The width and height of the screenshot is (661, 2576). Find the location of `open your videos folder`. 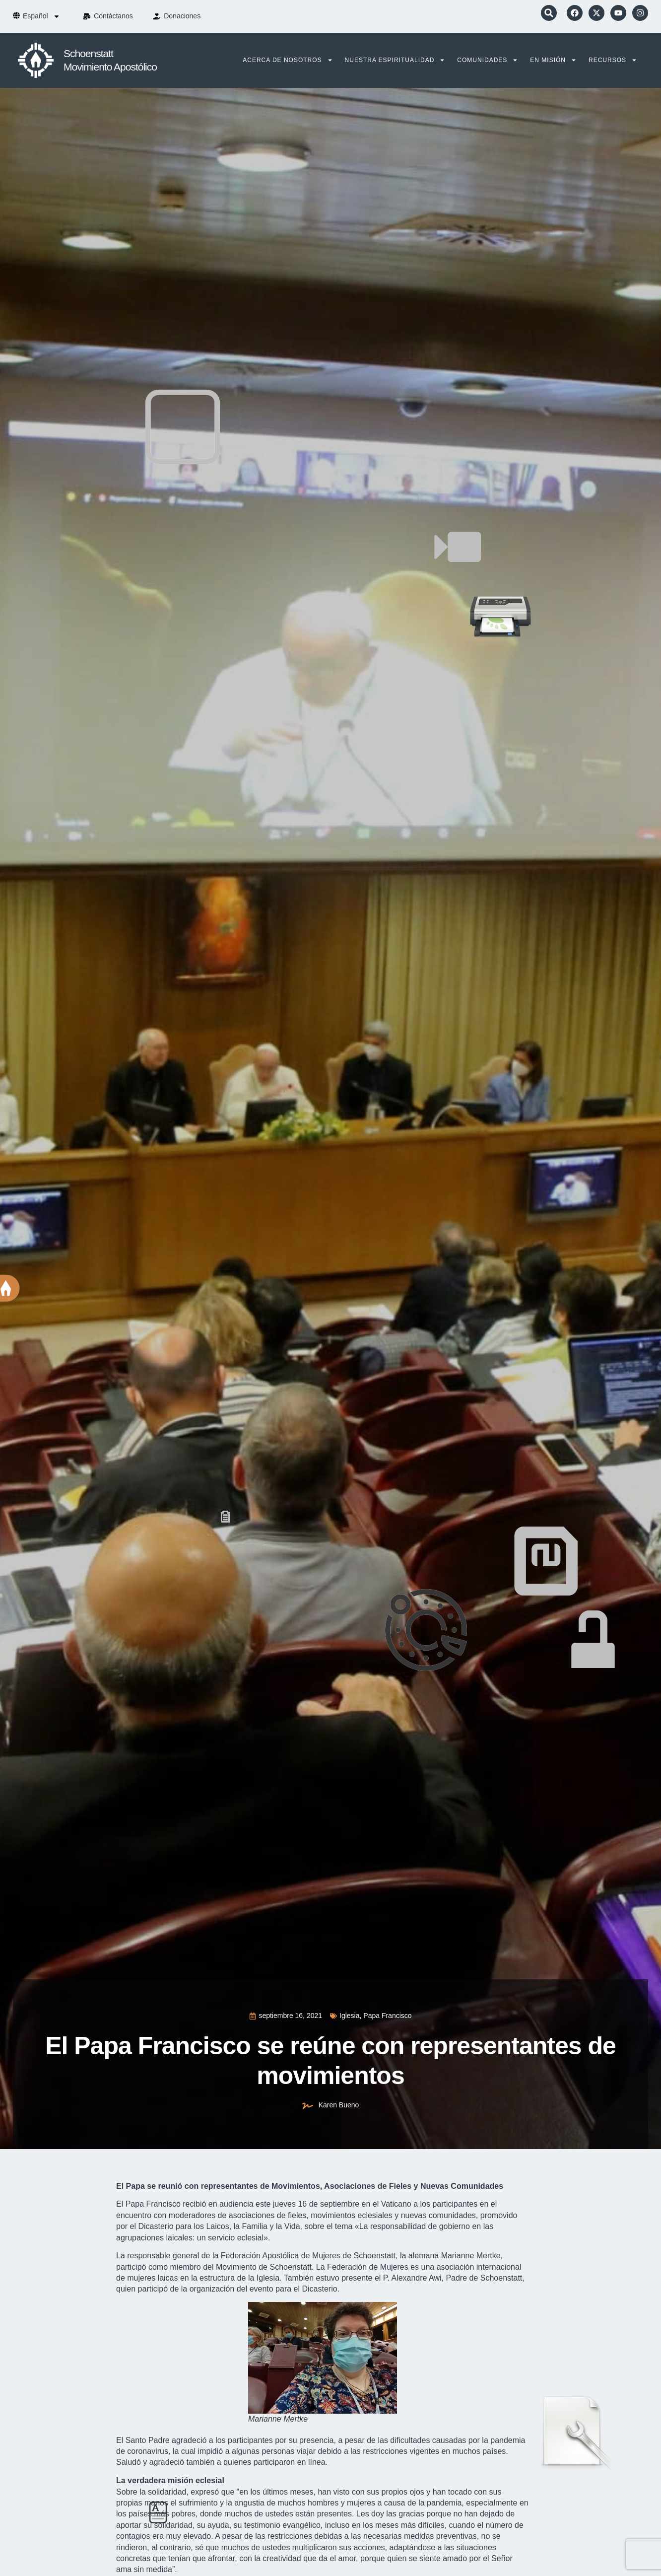

open your videos folder is located at coordinates (458, 545).